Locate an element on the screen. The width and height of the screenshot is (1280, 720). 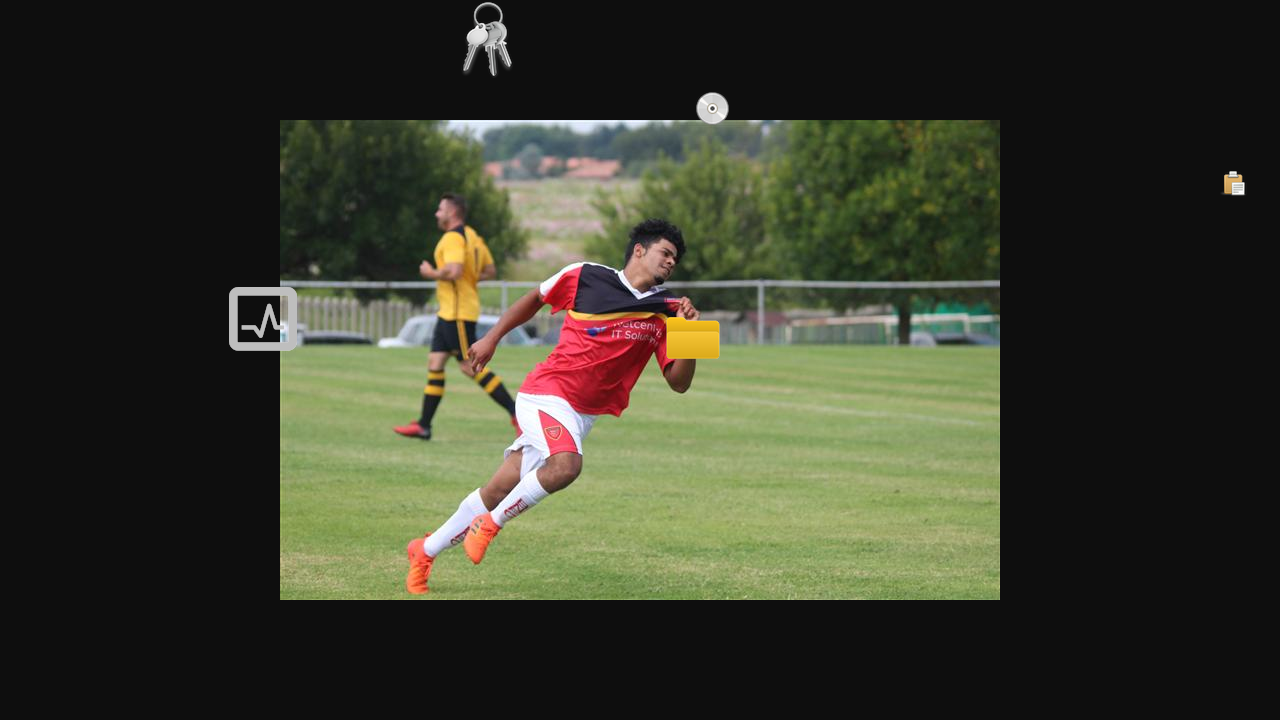
access account and login settings is located at coordinates (488, 41).